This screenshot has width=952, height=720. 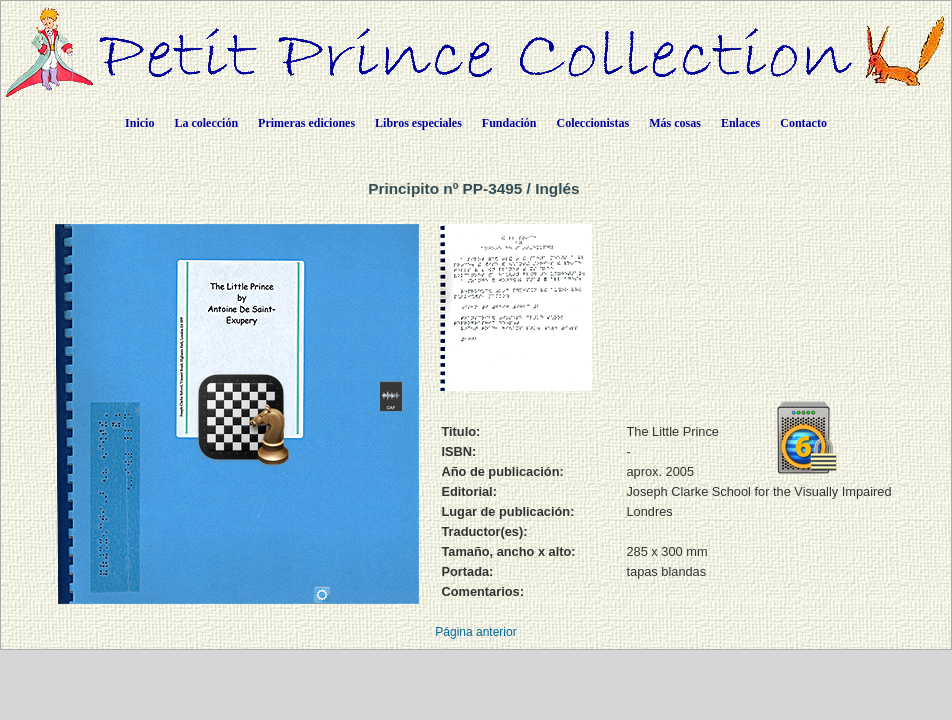 I want to click on an MS-DOS executable file, so click(x=322, y=595).